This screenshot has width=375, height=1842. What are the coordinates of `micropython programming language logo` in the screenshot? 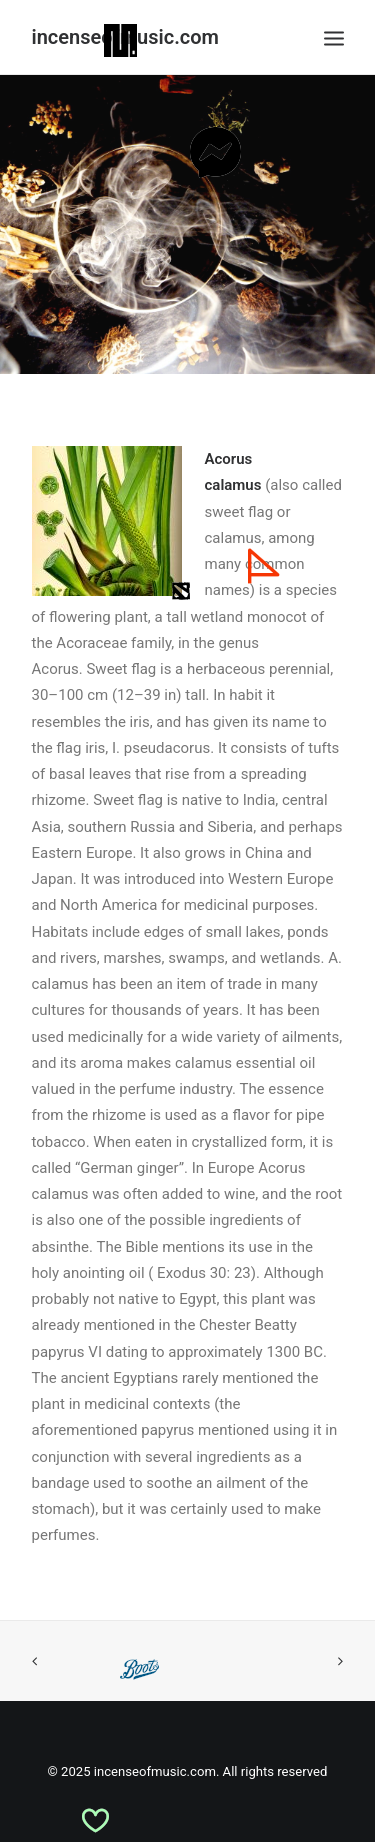 It's located at (120, 40).